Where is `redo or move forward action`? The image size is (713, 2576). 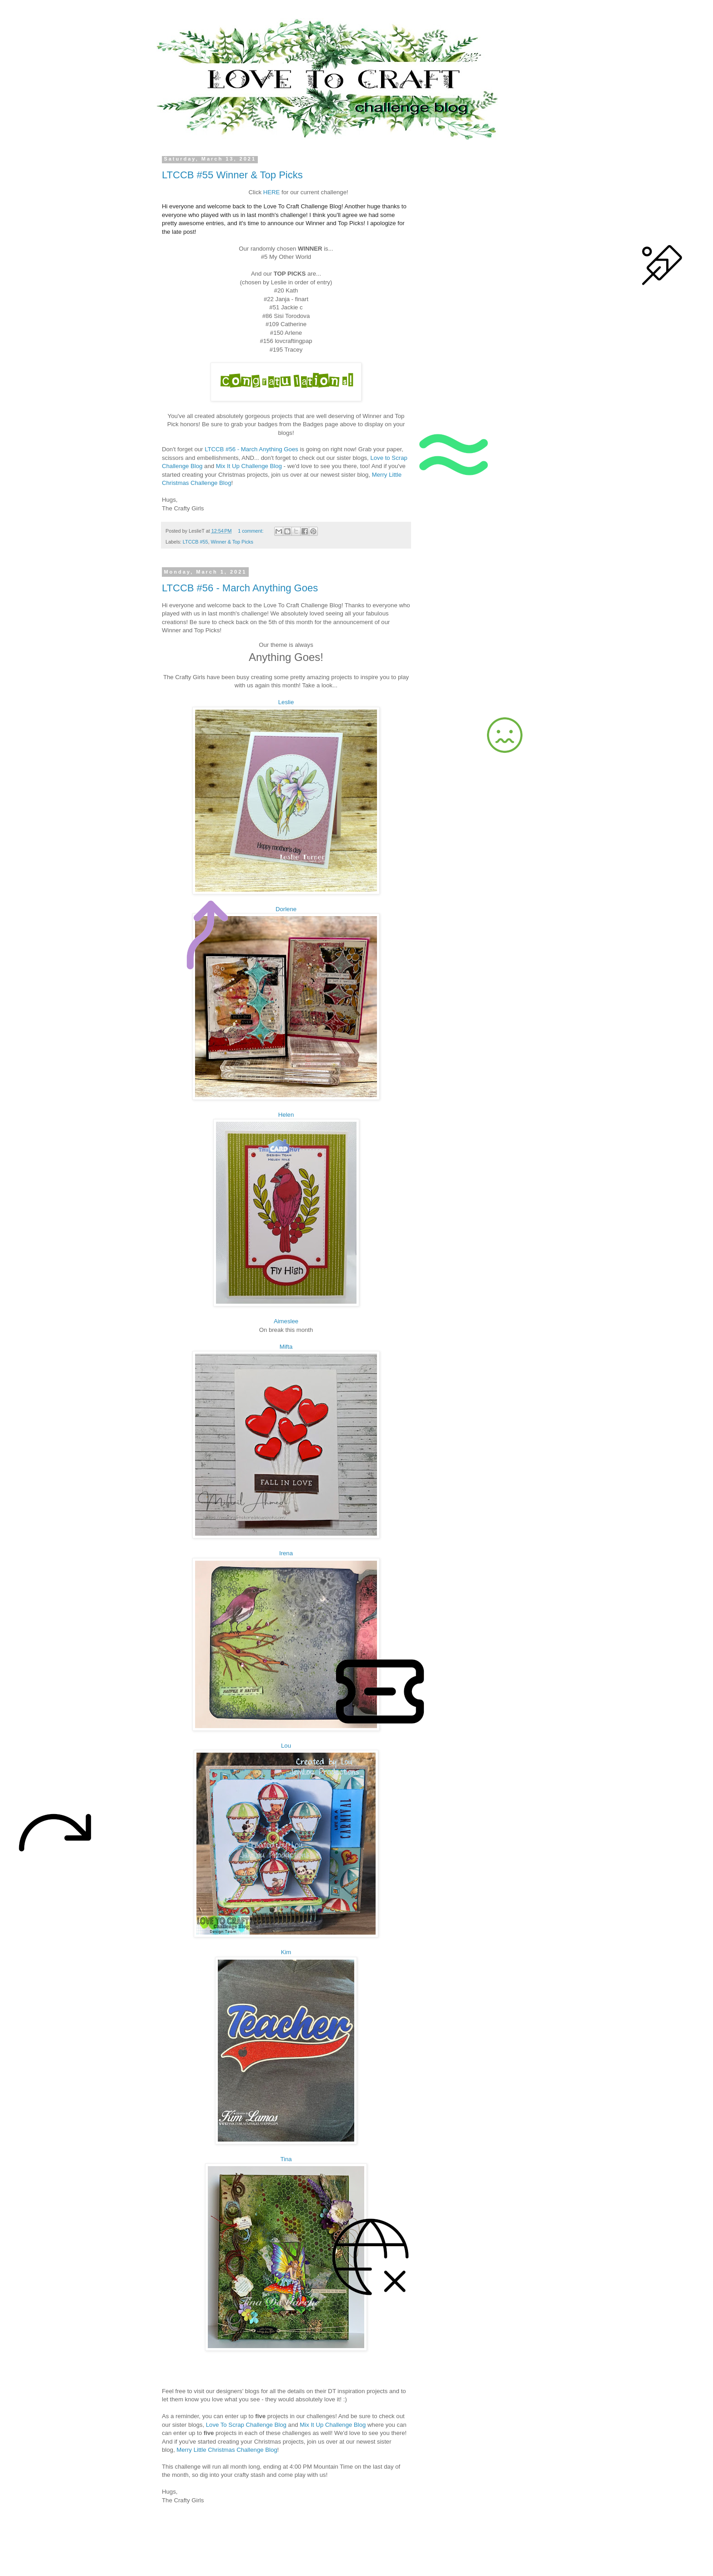
redo or move forward action is located at coordinates (204, 935).